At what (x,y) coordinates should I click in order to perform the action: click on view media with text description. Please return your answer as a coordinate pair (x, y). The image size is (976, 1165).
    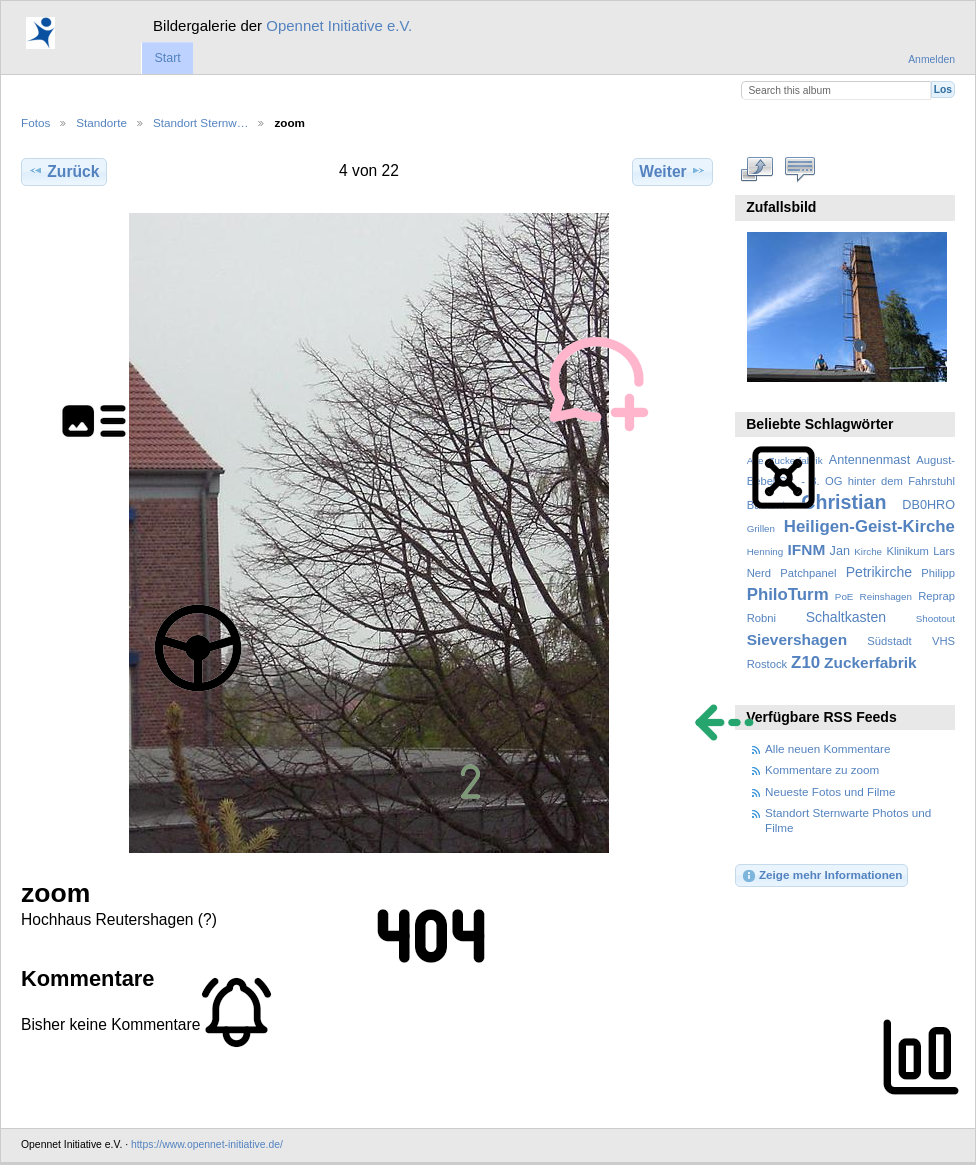
    Looking at the image, I should click on (94, 421).